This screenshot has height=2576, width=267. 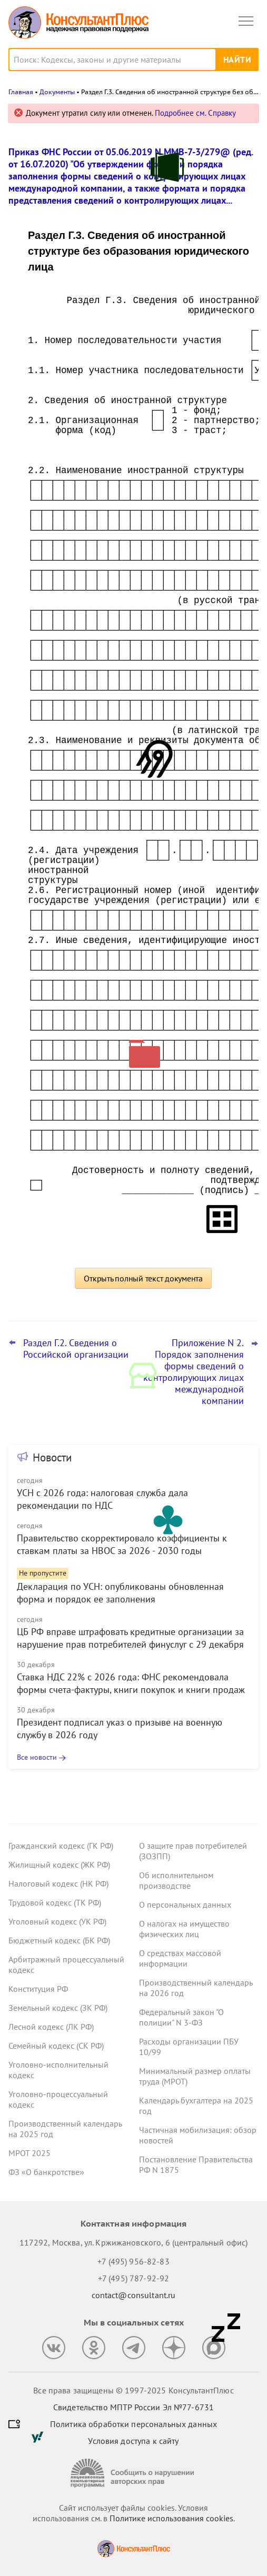 I want to click on access phone camera or video recording, so click(x=14, y=2424).